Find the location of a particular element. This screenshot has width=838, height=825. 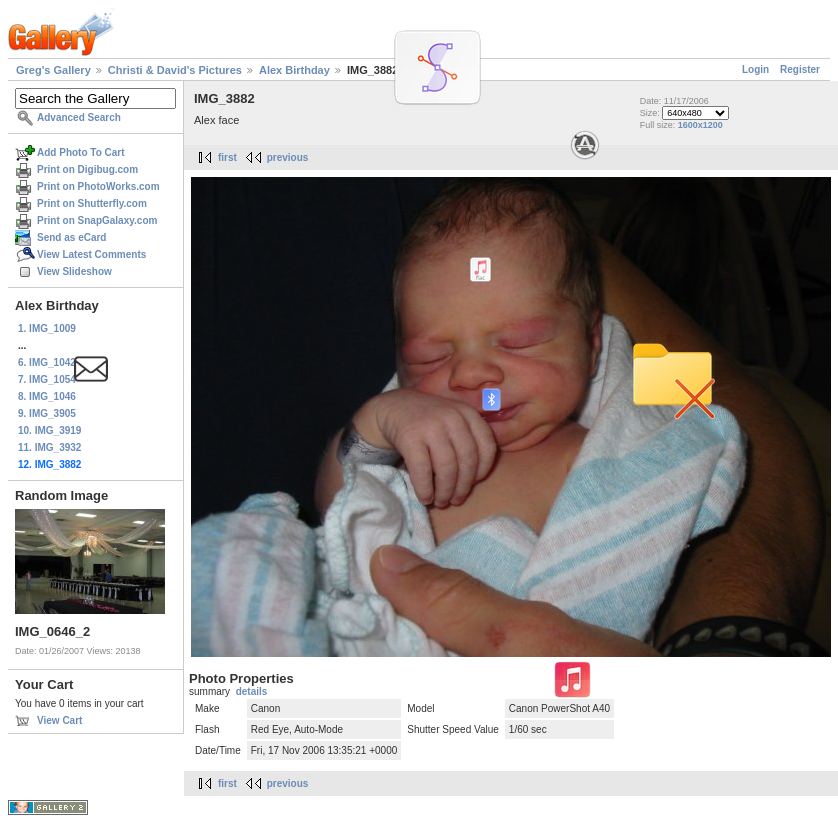

delete a folder is located at coordinates (672, 376).